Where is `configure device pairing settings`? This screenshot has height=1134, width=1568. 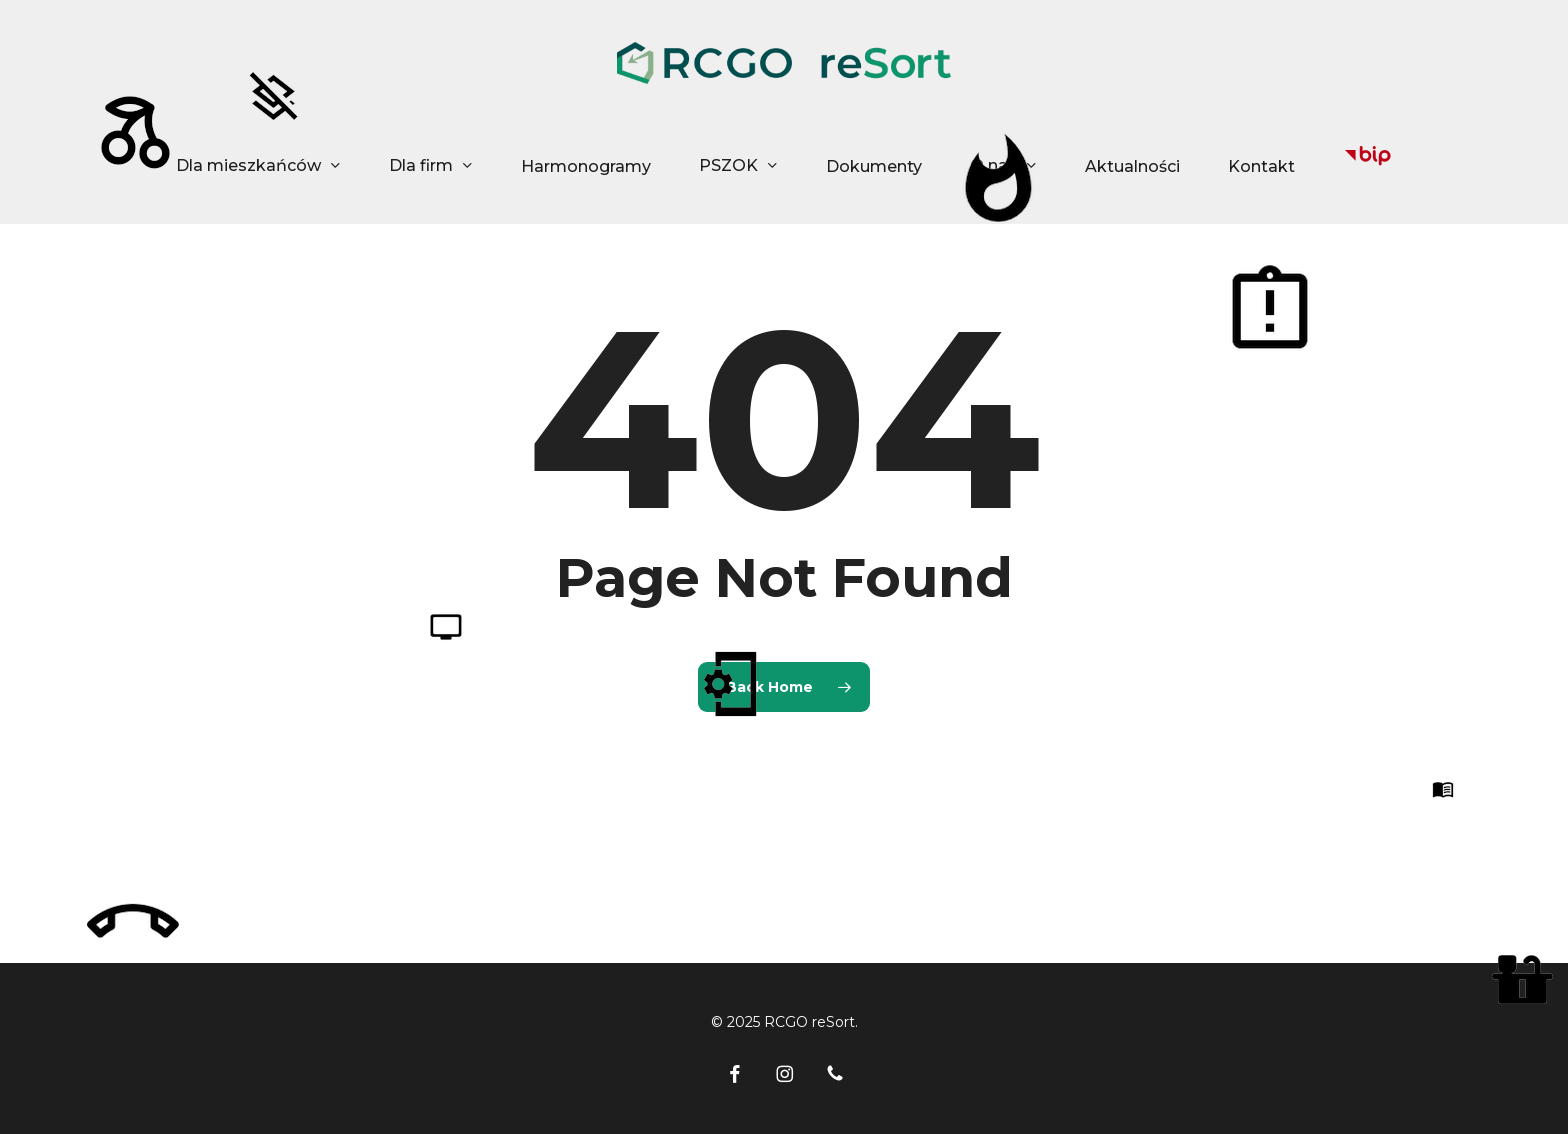 configure device pairing settings is located at coordinates (730, 684).